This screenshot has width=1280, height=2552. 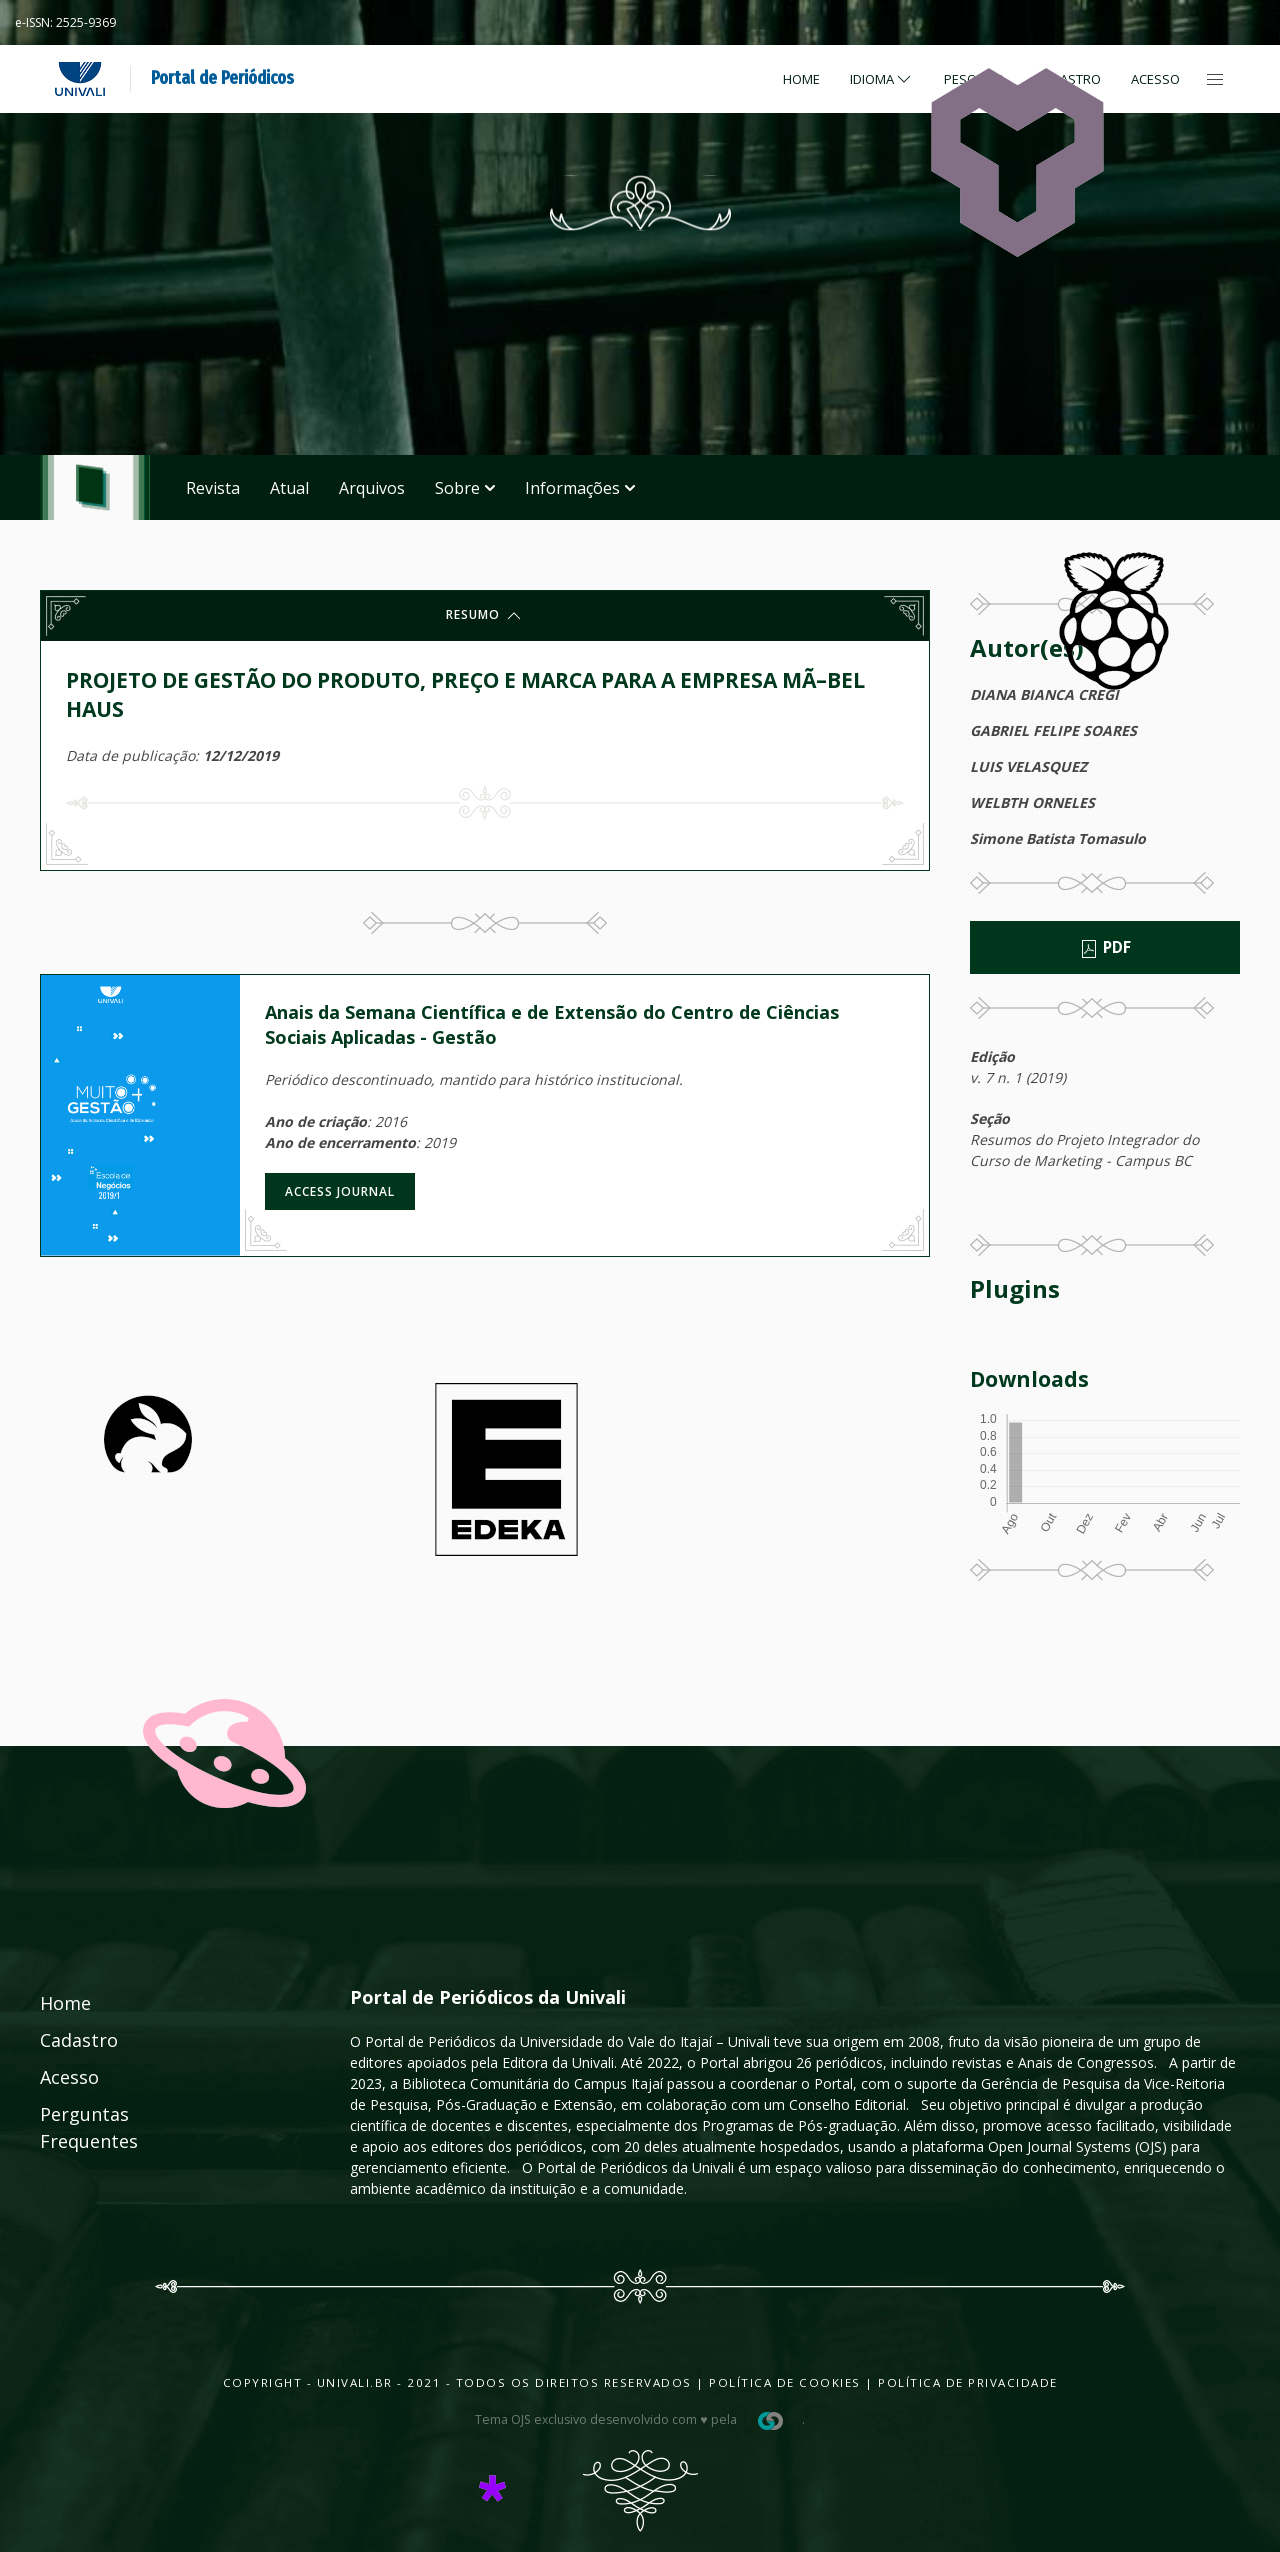 What do you see at coordinates (506, 1469) in the screenshot?
I see `open the EDEKA grocery store app` at bounding box center [506, 1469].